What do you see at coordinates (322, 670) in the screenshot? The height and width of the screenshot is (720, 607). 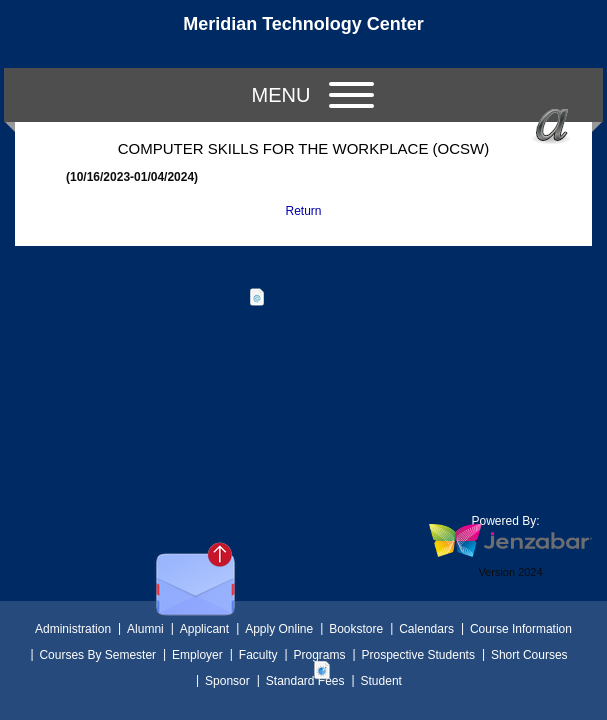 I see `lua script file indicator` at bounding box center [322, 670].